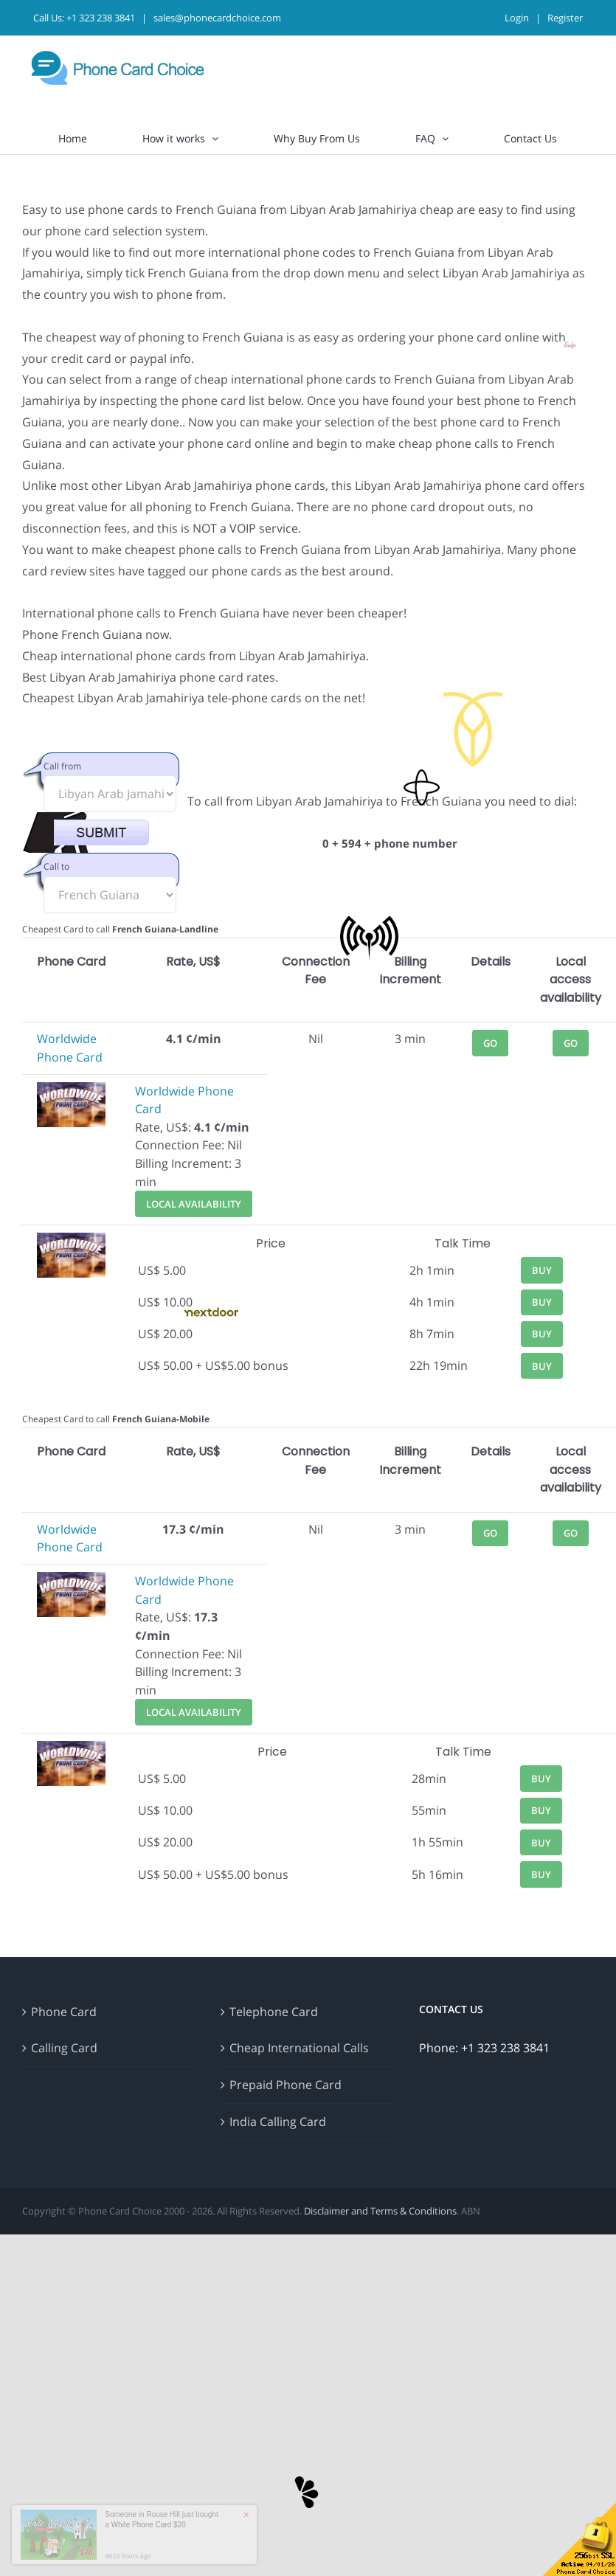 The width and height of the screenshot is (616, 2576). I want to click on eclipse mosquitto MQTT broker logo, so click(369, 938).